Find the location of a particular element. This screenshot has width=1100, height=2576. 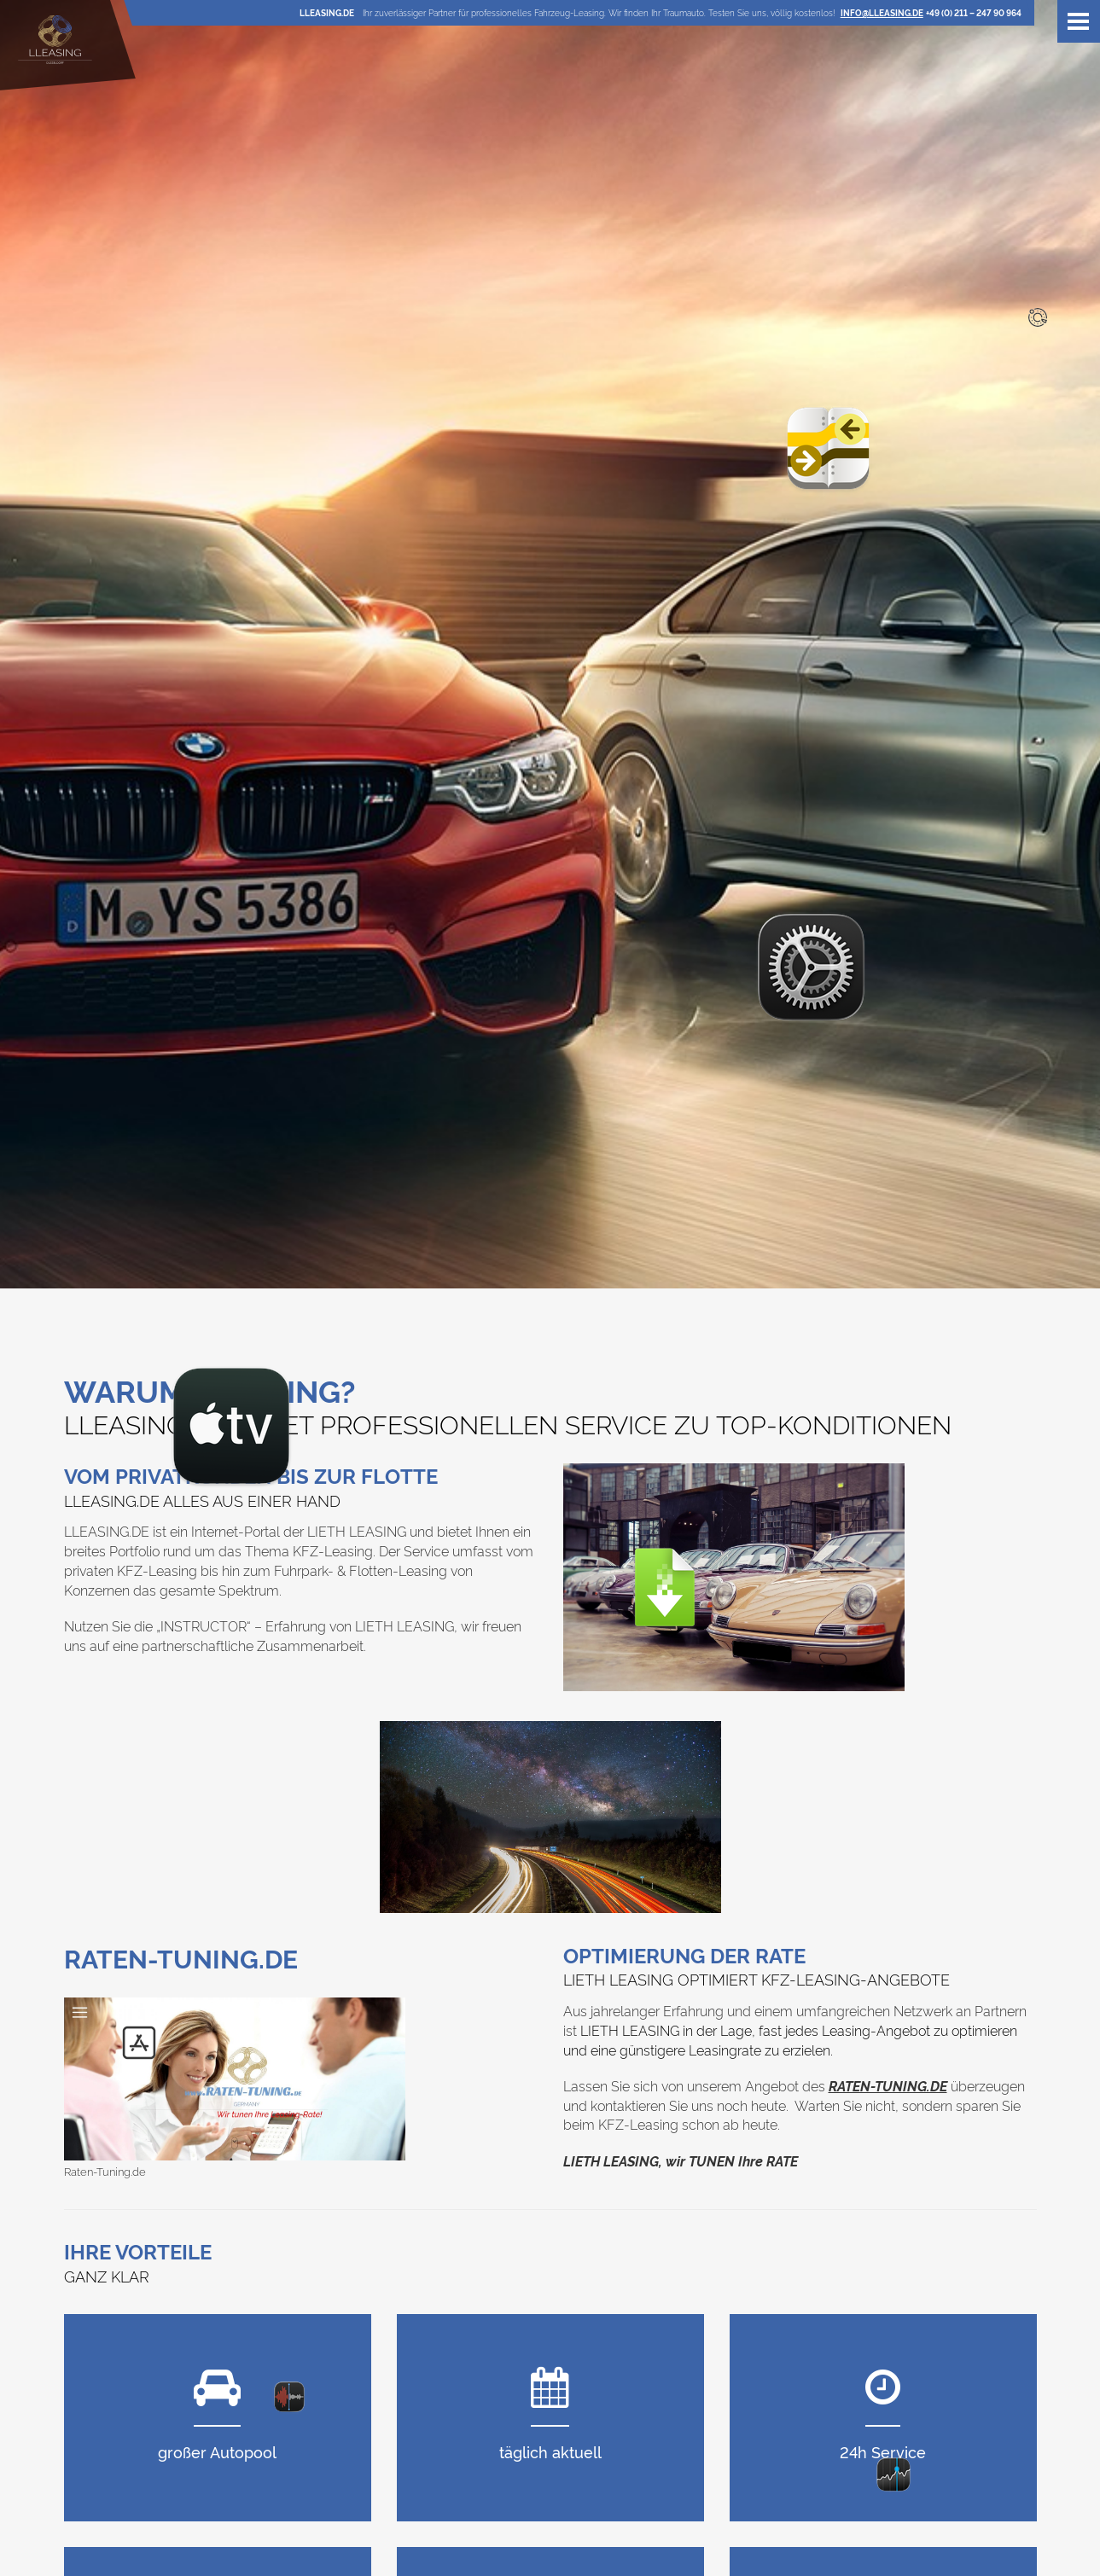

file download in progress is located at coordinates (665, 1589).